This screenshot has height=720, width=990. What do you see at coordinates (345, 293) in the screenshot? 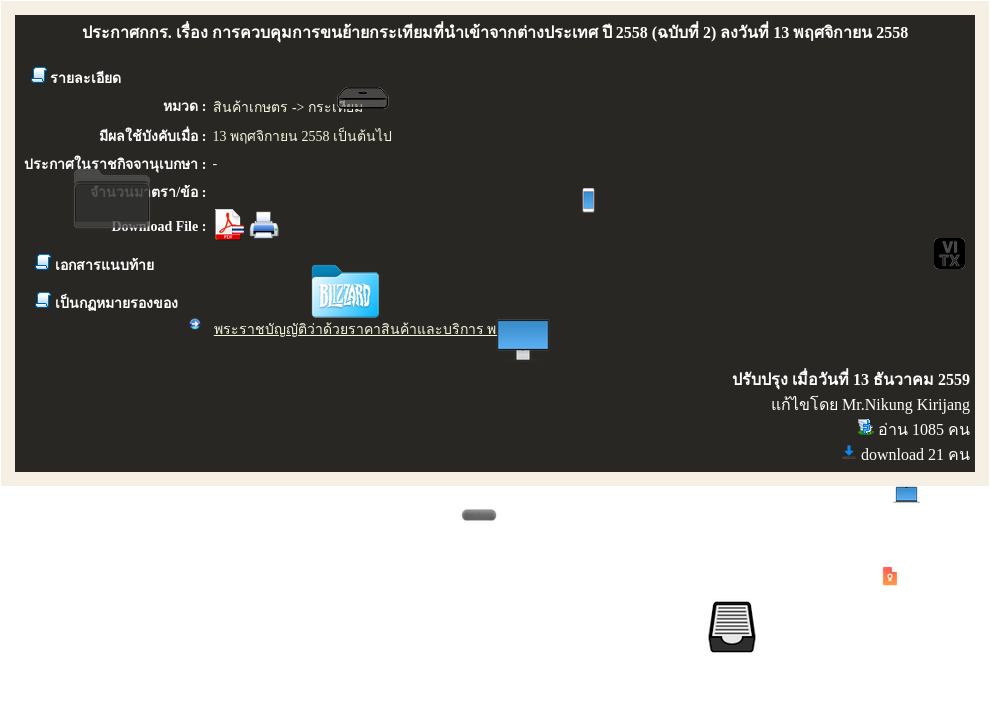
I see `folder containing Blizzard games or files` at bounding box center [345, 293].